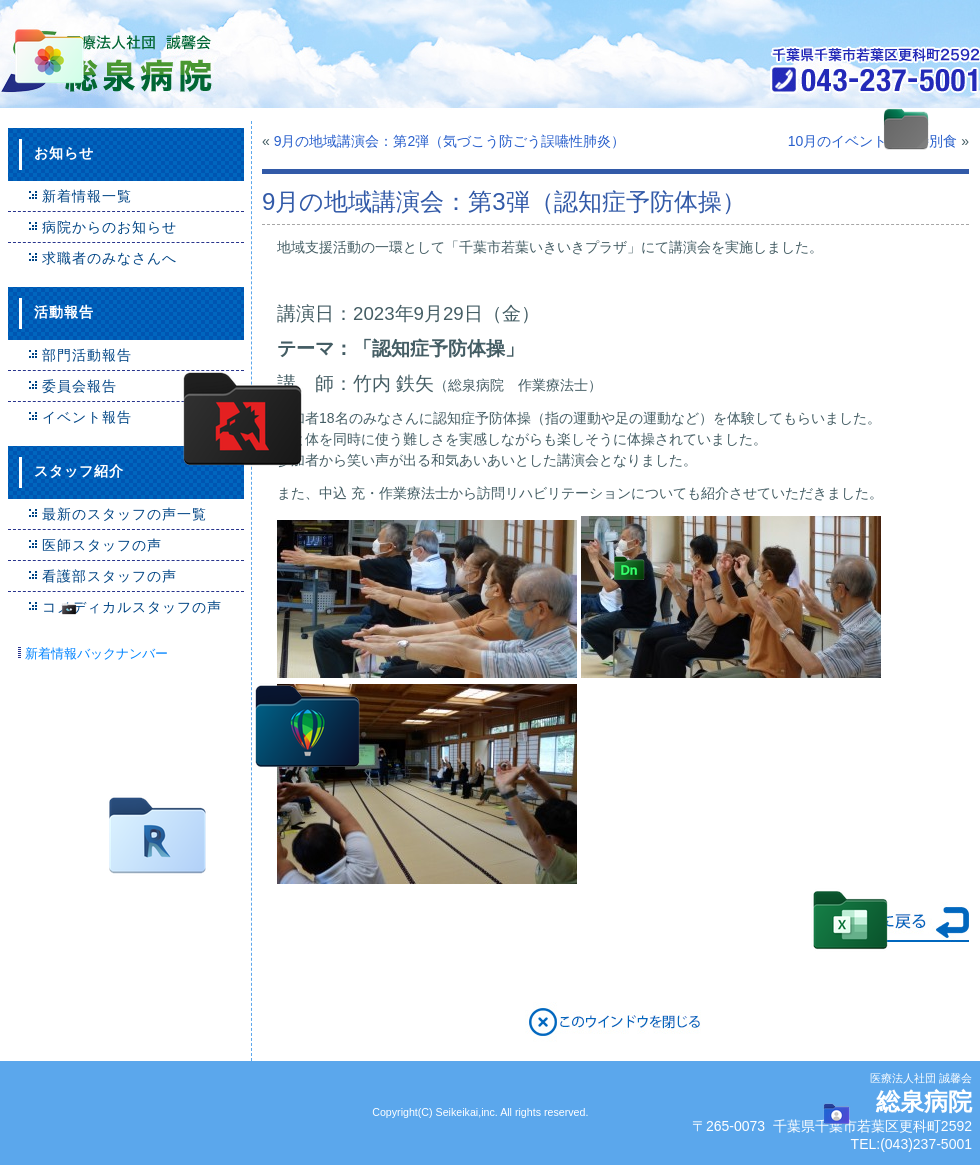 Image resolution: width=980 pixels, height=1165 pixels. I want to click on open alpinejs project folder, so click(69, 609).